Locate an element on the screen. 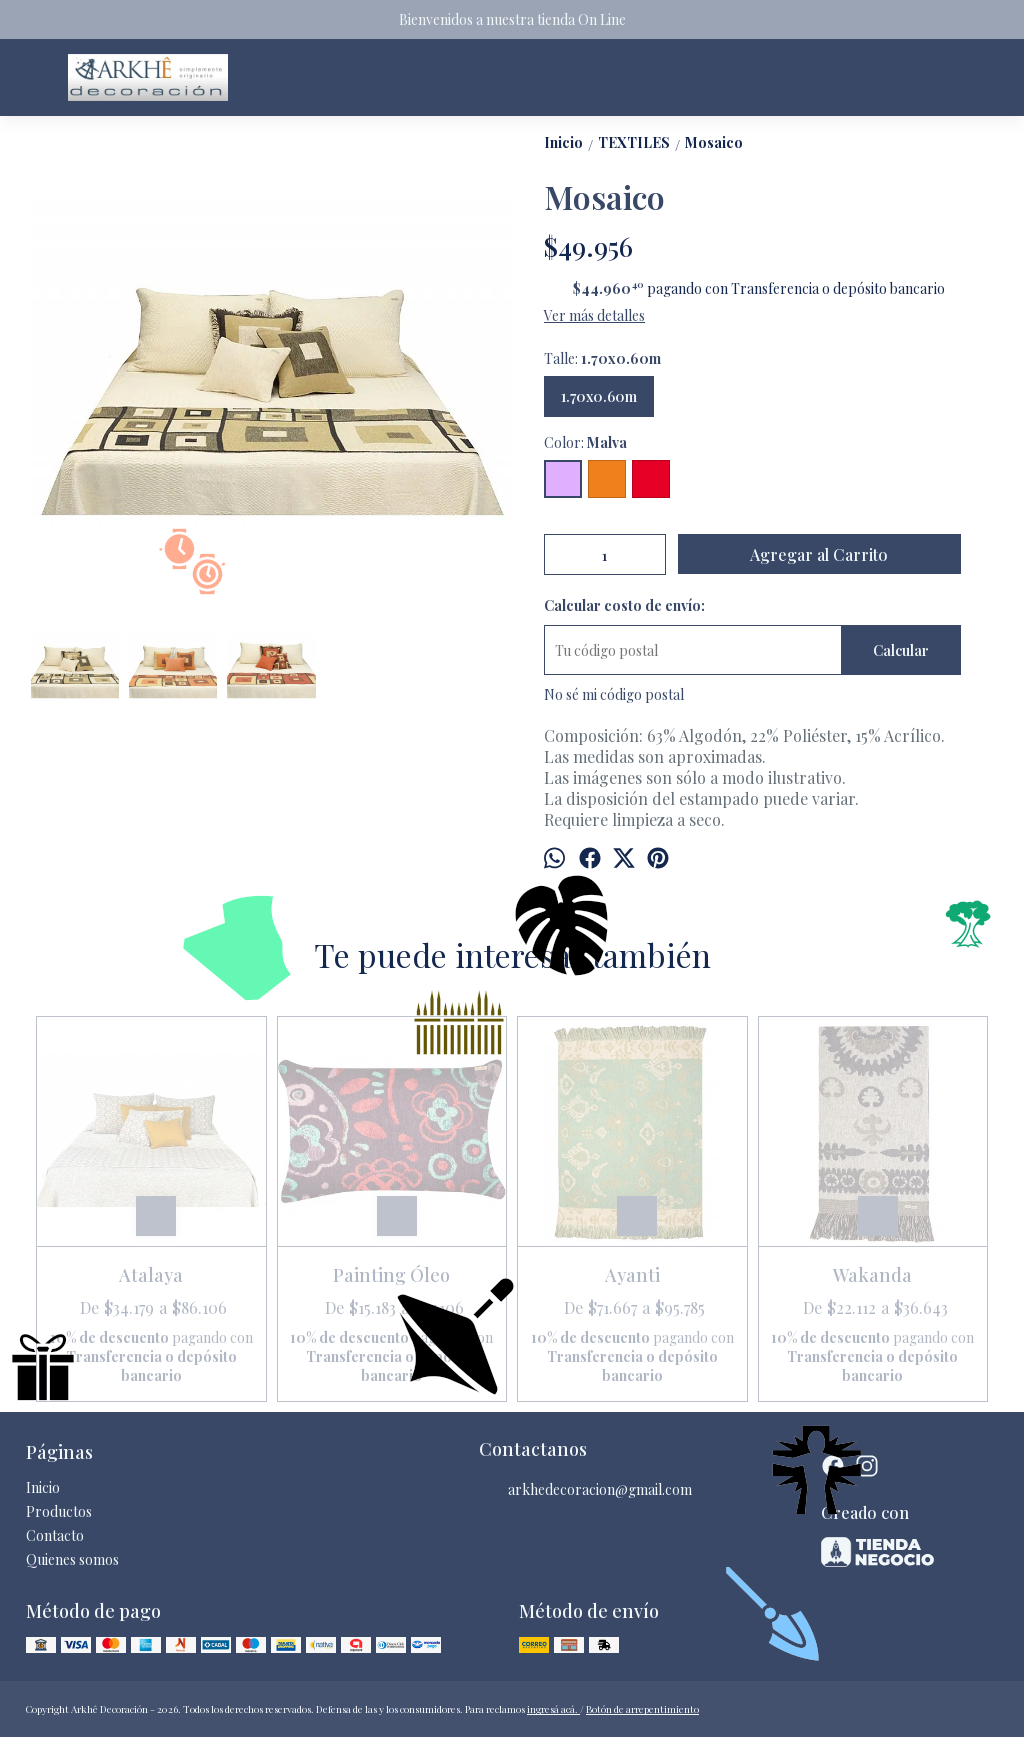 The image size is (1024, 1740). defensive wall or barrier structure in a strategy game is located at coordinates (459, 1011).